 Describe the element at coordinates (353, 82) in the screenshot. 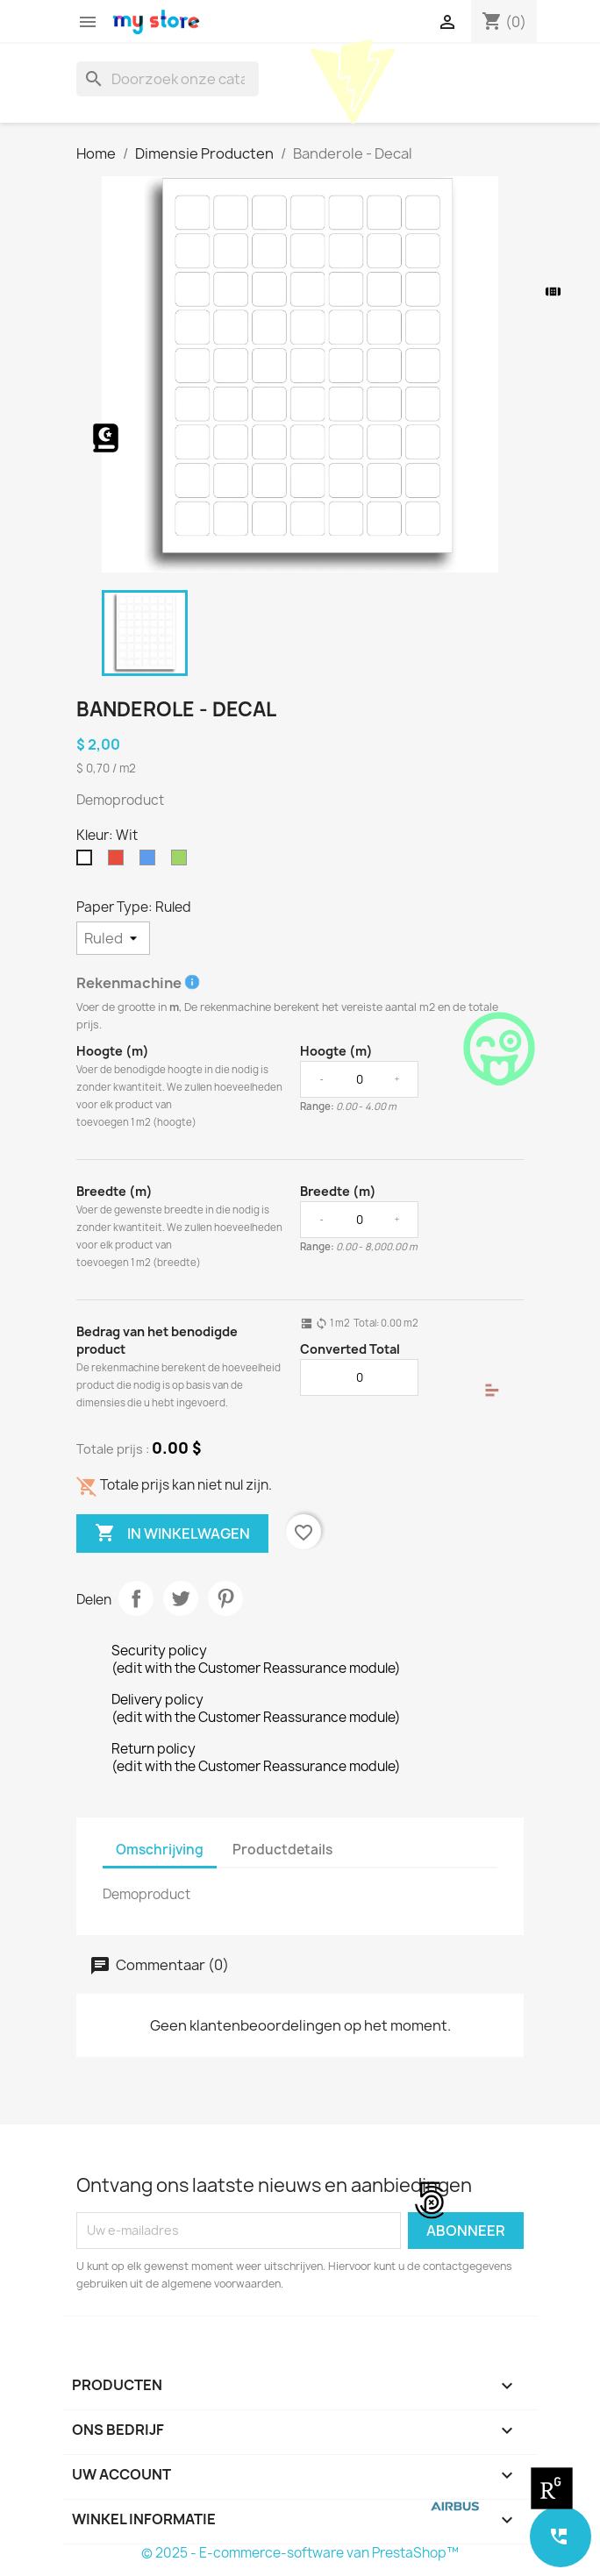

I see `vite framework logo` at that location.